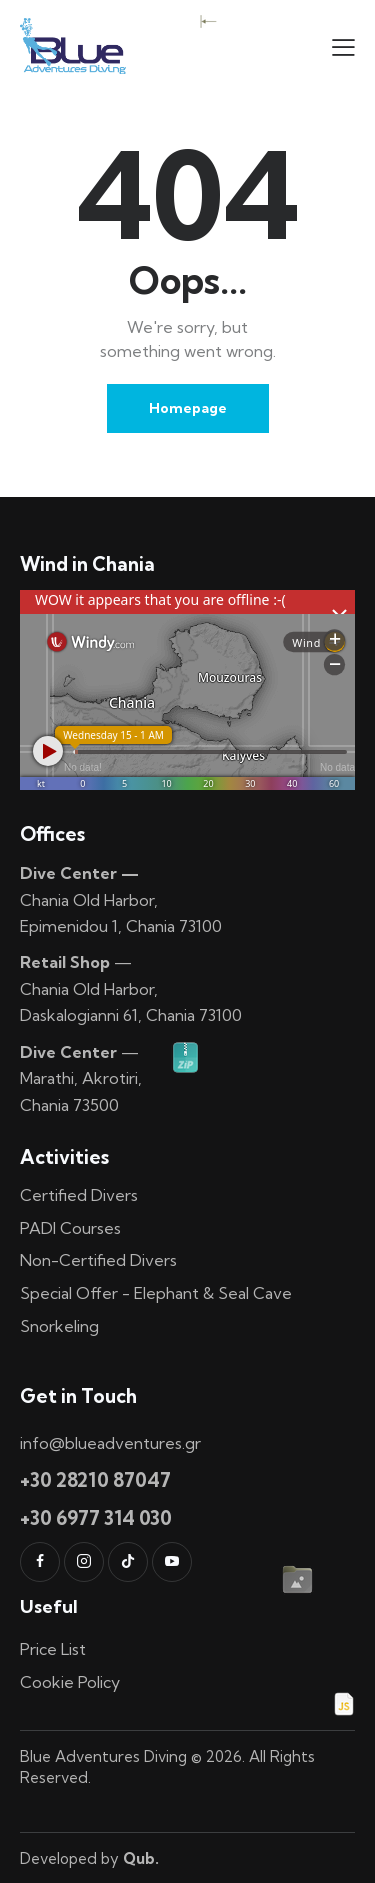 Image resolution: width=375 pixels, height=1883 pixels. I want to click on open your pictures folder, so click(297, 1579).